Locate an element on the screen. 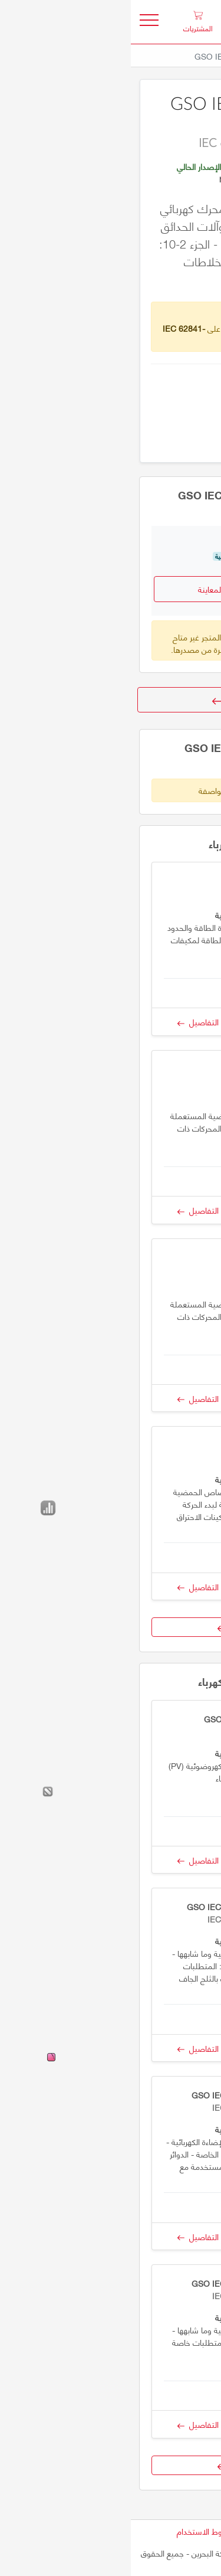  open the apple news app is located at coordinates (48, 1792).